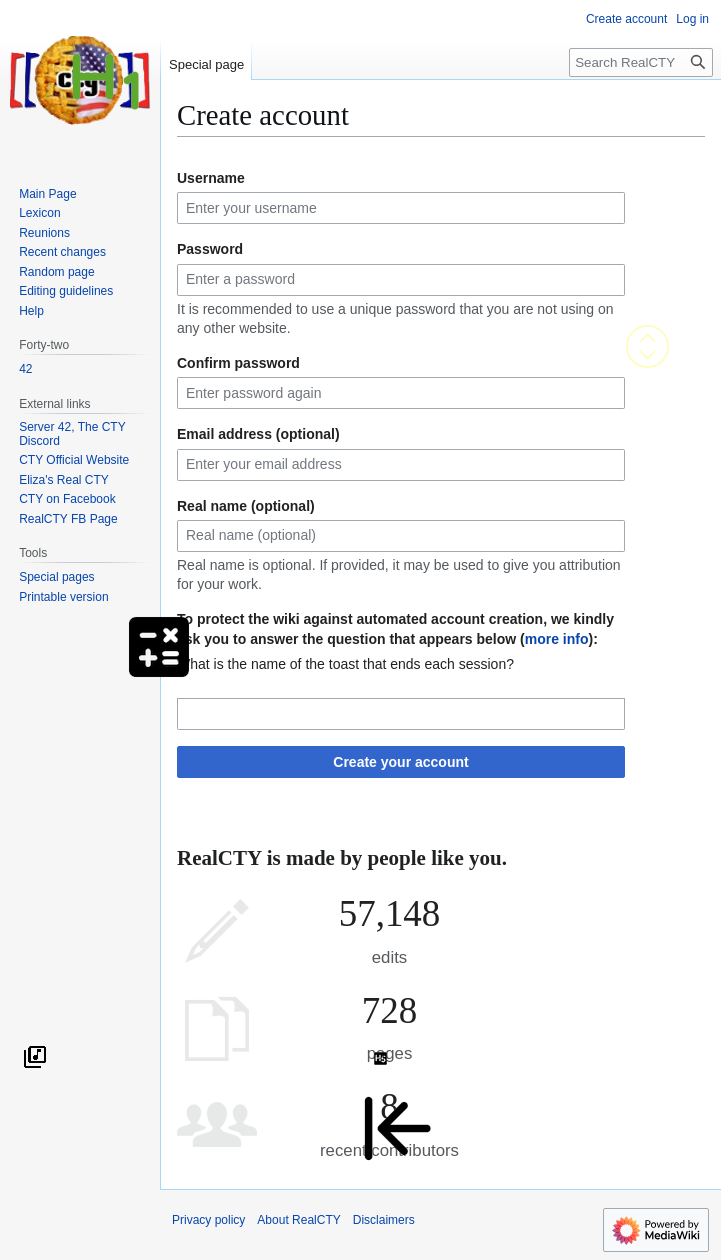 The width and height of the screenshot is (721, 1260). What do you see at coordinates (35, 1057) in the screenshot?
I see `access your music library` at bounding box center [35, 1057].